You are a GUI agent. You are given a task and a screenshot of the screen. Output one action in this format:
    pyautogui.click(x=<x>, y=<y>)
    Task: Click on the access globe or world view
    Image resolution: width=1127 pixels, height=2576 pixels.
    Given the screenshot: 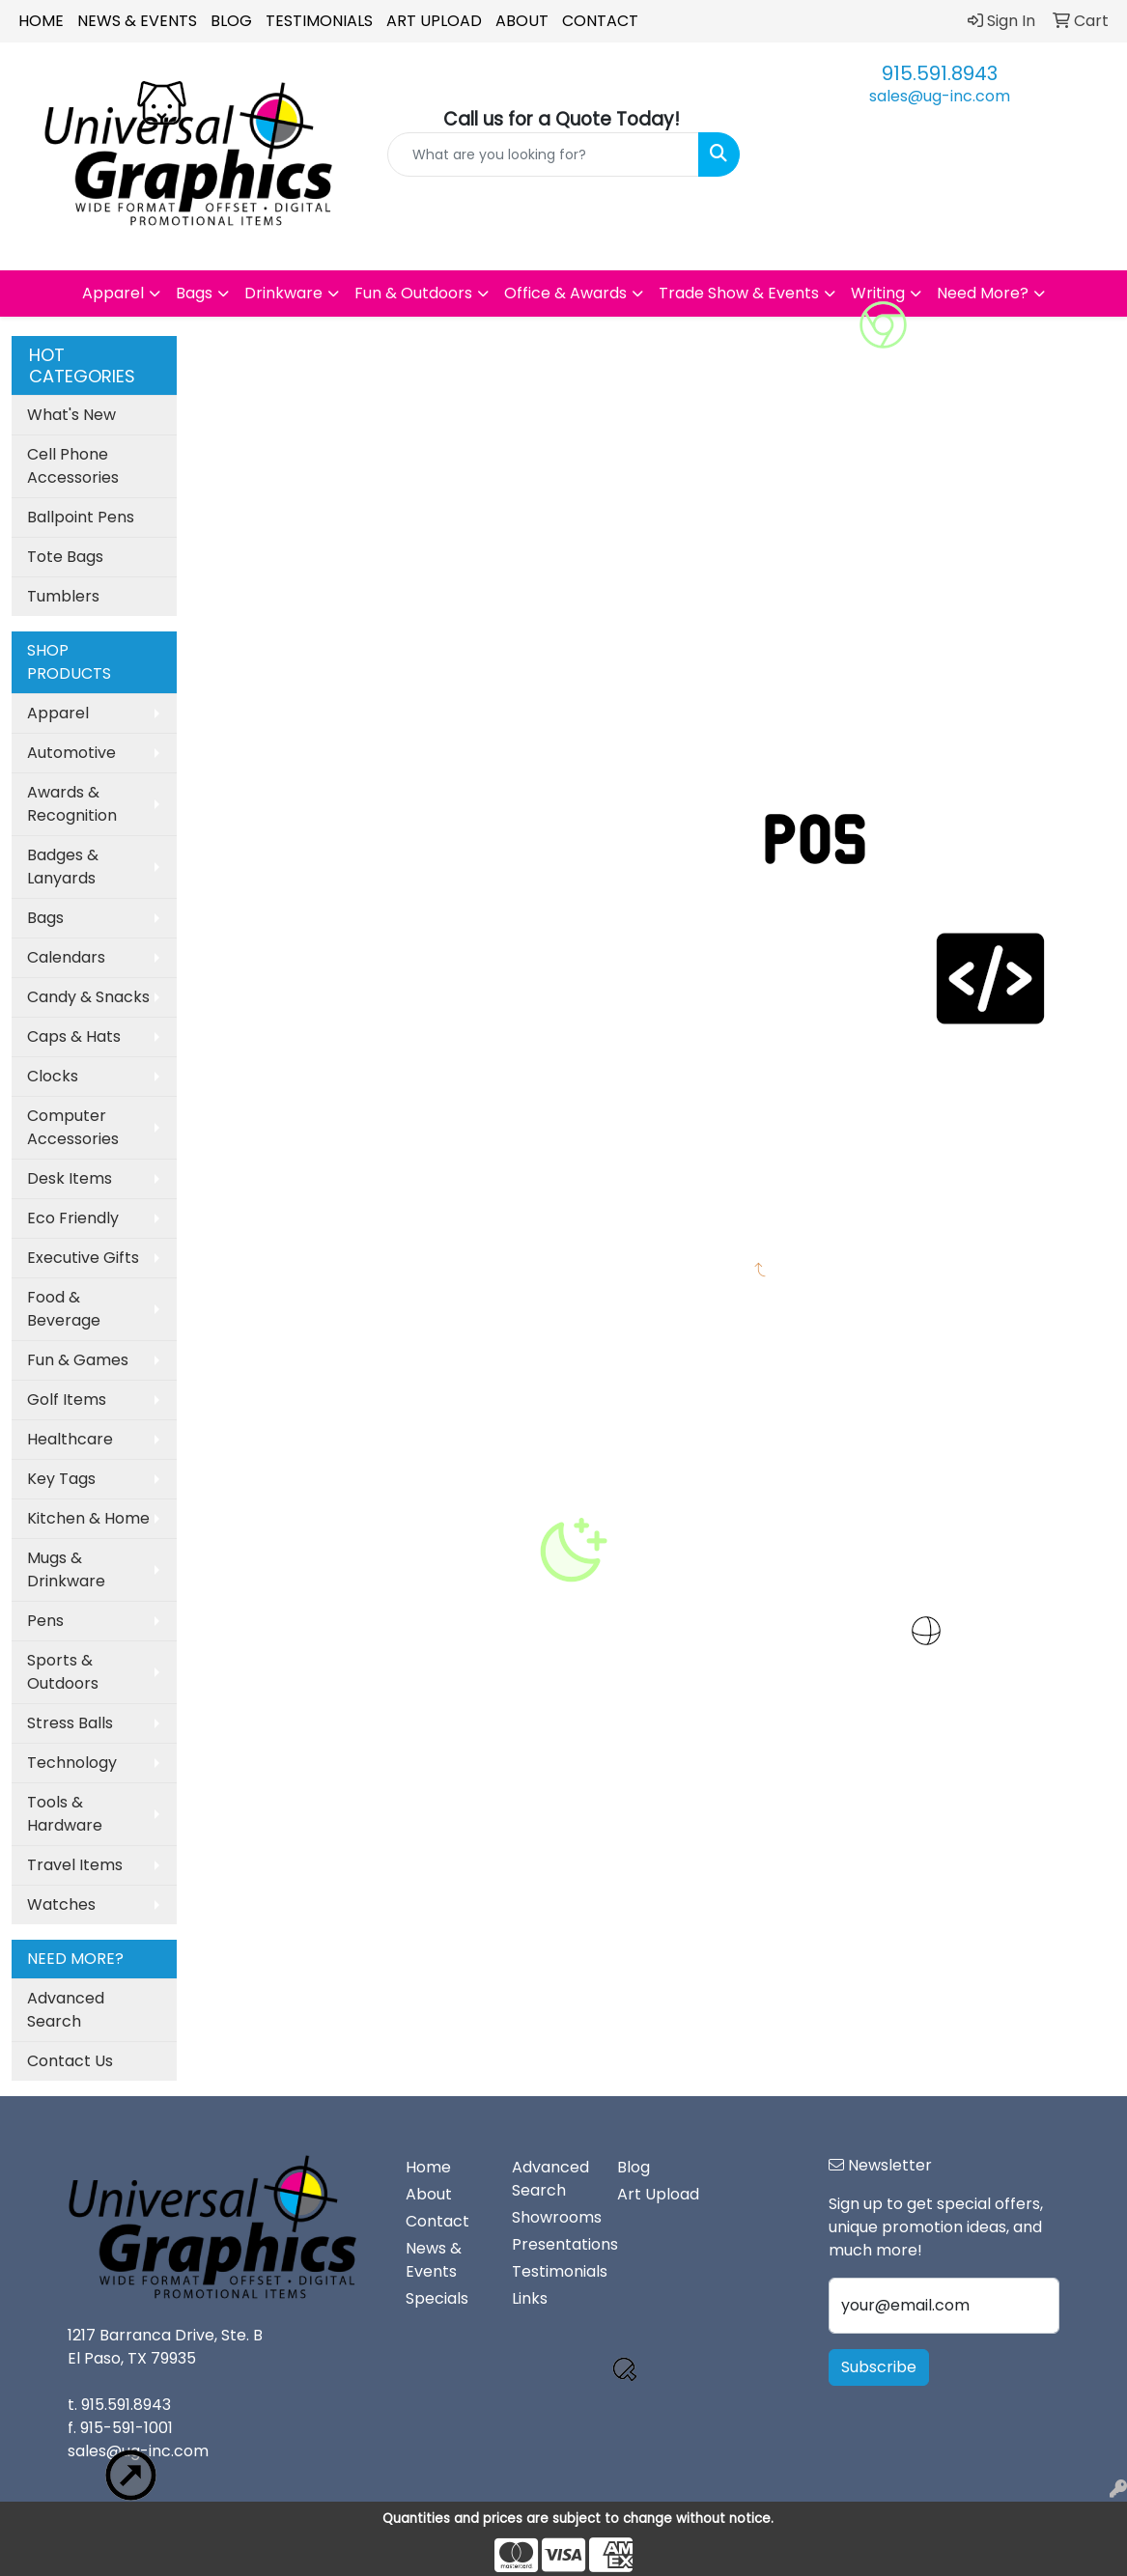 What is the action you would take?
    pyautogui.click(x=926, y=1631)
    